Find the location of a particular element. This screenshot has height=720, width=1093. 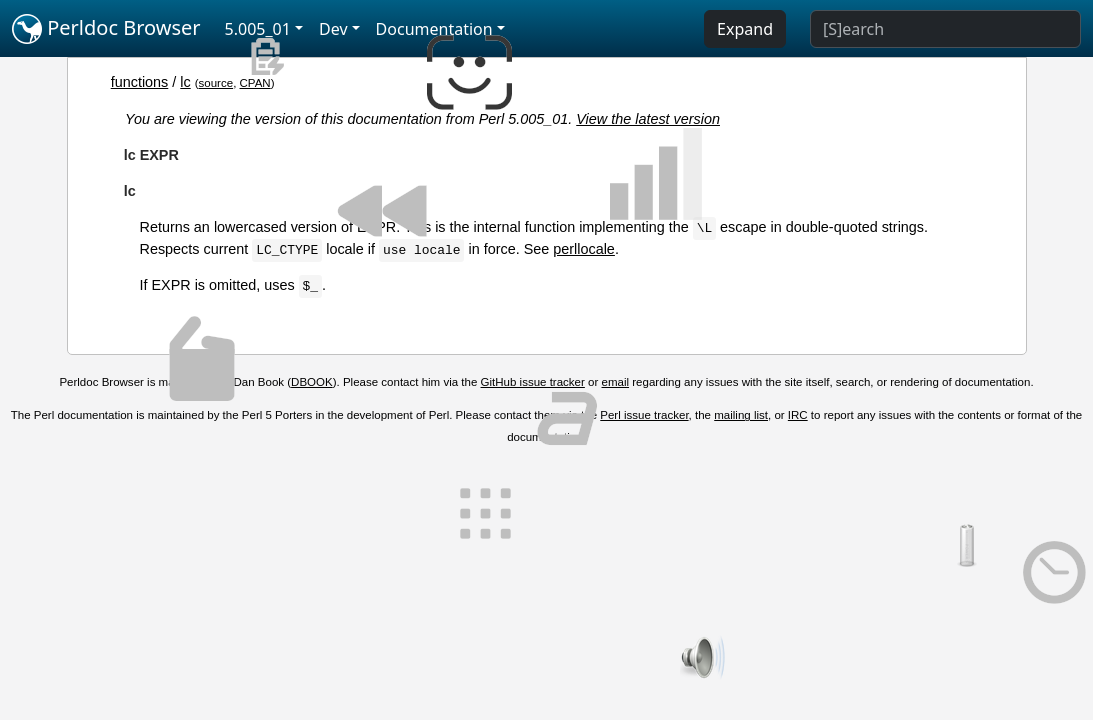

open date and time settings is located at coordinates (1056, 574).